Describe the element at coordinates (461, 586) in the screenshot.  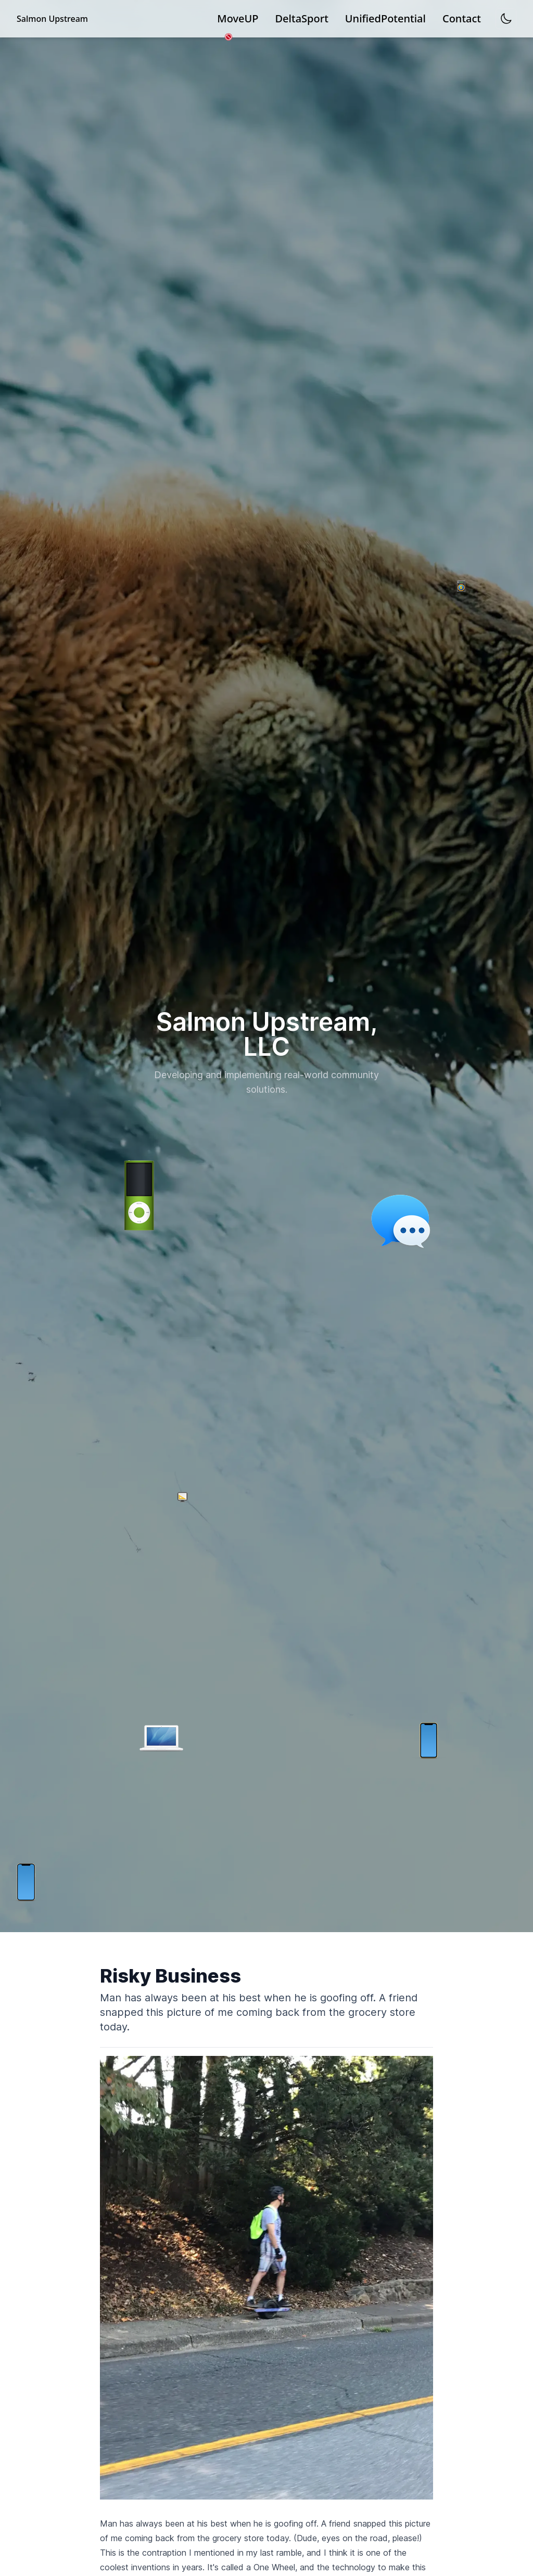
I see `access RAID 6 storage configuration` at that location.